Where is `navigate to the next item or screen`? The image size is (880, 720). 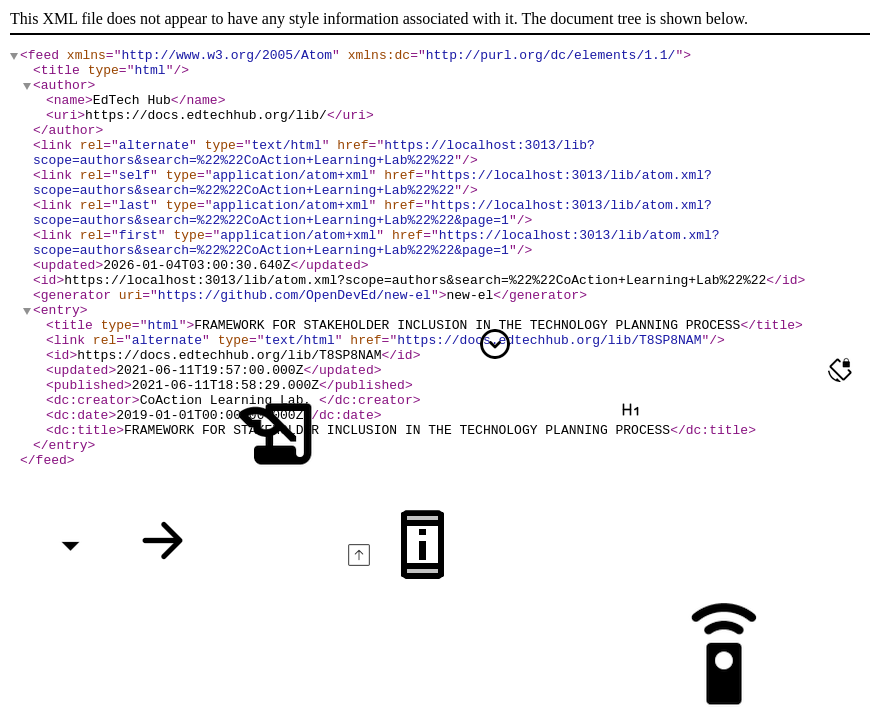 navigate to the next item or screen is located at coordinates (162, 540).